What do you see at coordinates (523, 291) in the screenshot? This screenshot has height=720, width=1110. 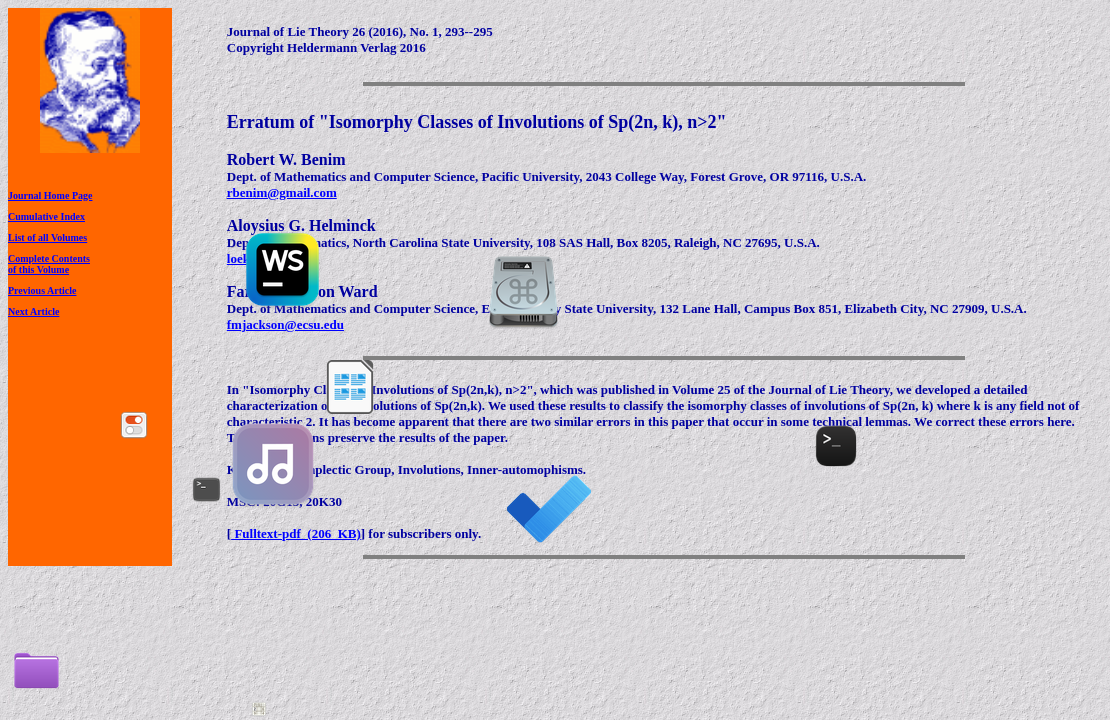 I see `access the root system drive` at bounding box center [523, 291].